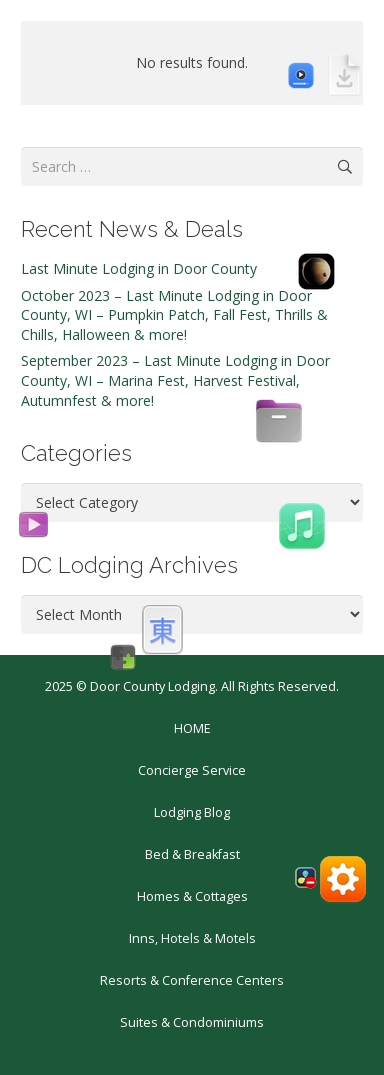  What do you see at coordinates (162, 629) in the screenshot?
I see `launch gnome mahjongg game` at bounding box center [162, 629].